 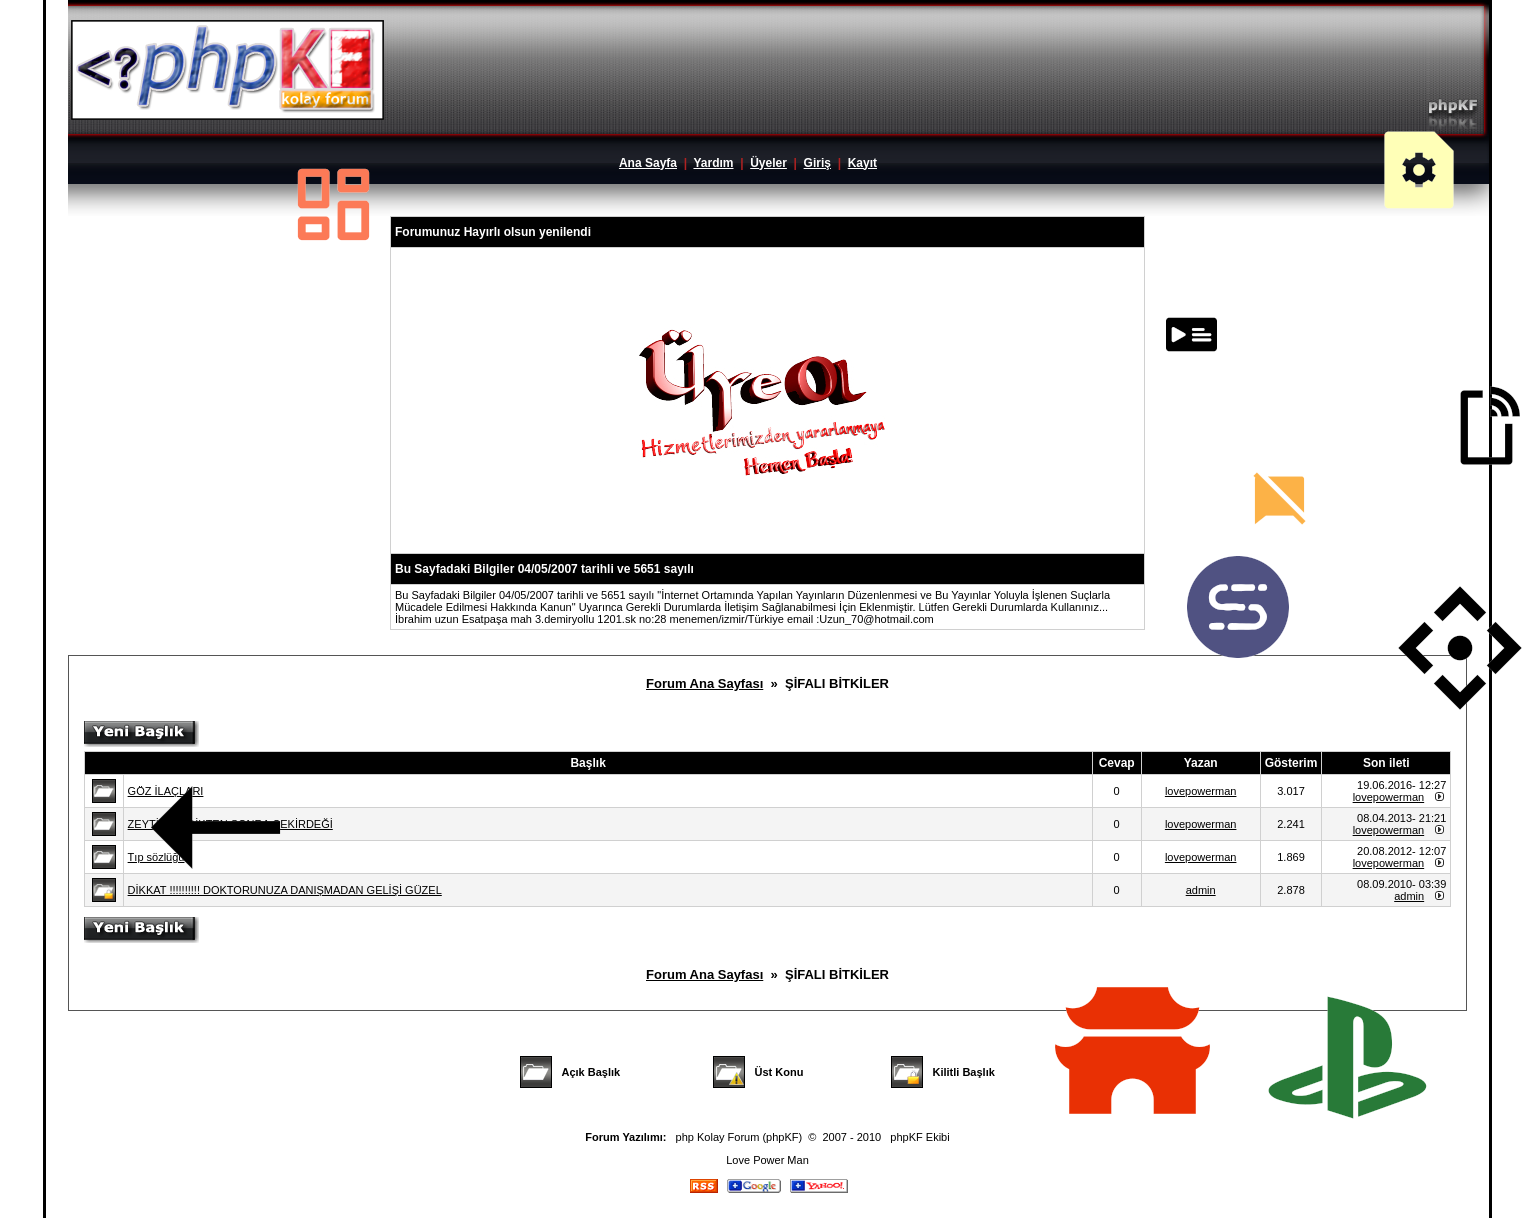 What do you see at coordinates (1460, 648) in the screenshot?
I see `drag to reposition this element` at bounding box center [1460, 648].